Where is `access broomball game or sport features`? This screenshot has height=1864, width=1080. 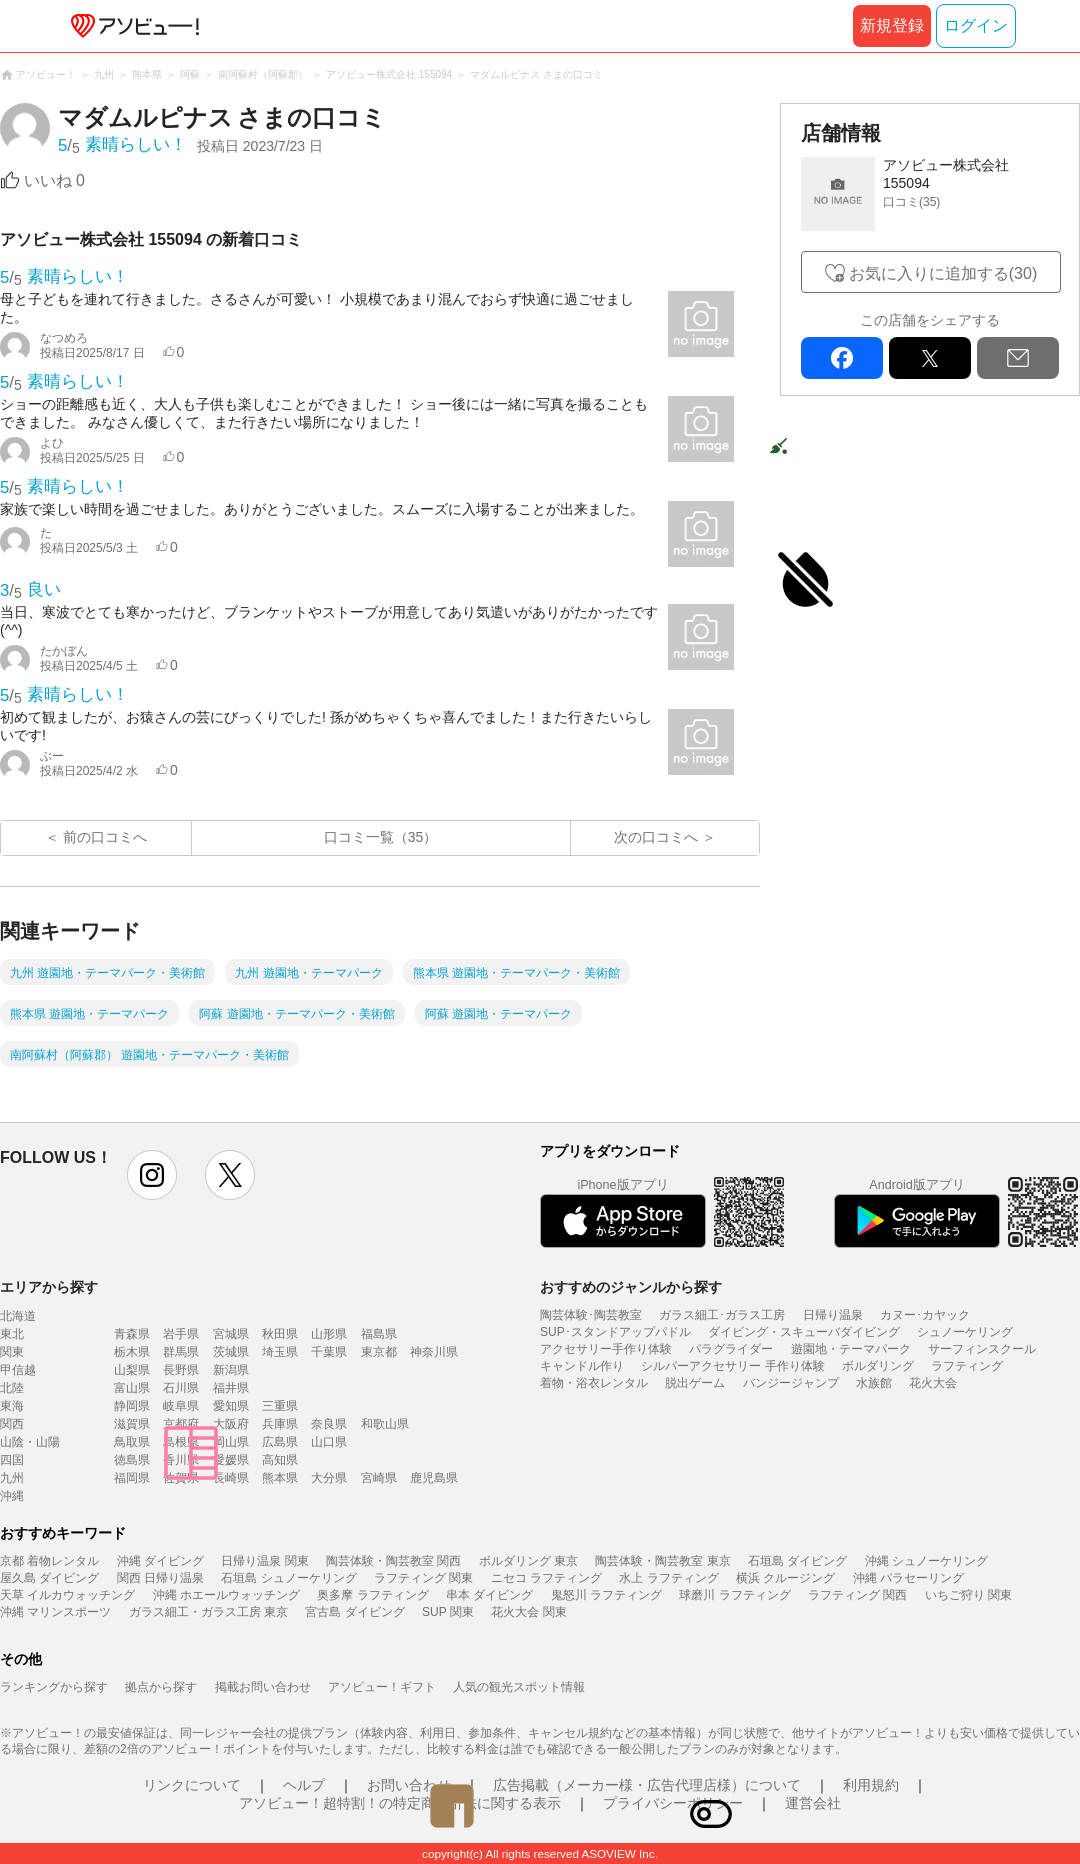 access broomball game or sport features is located at coordinates (778, 445).